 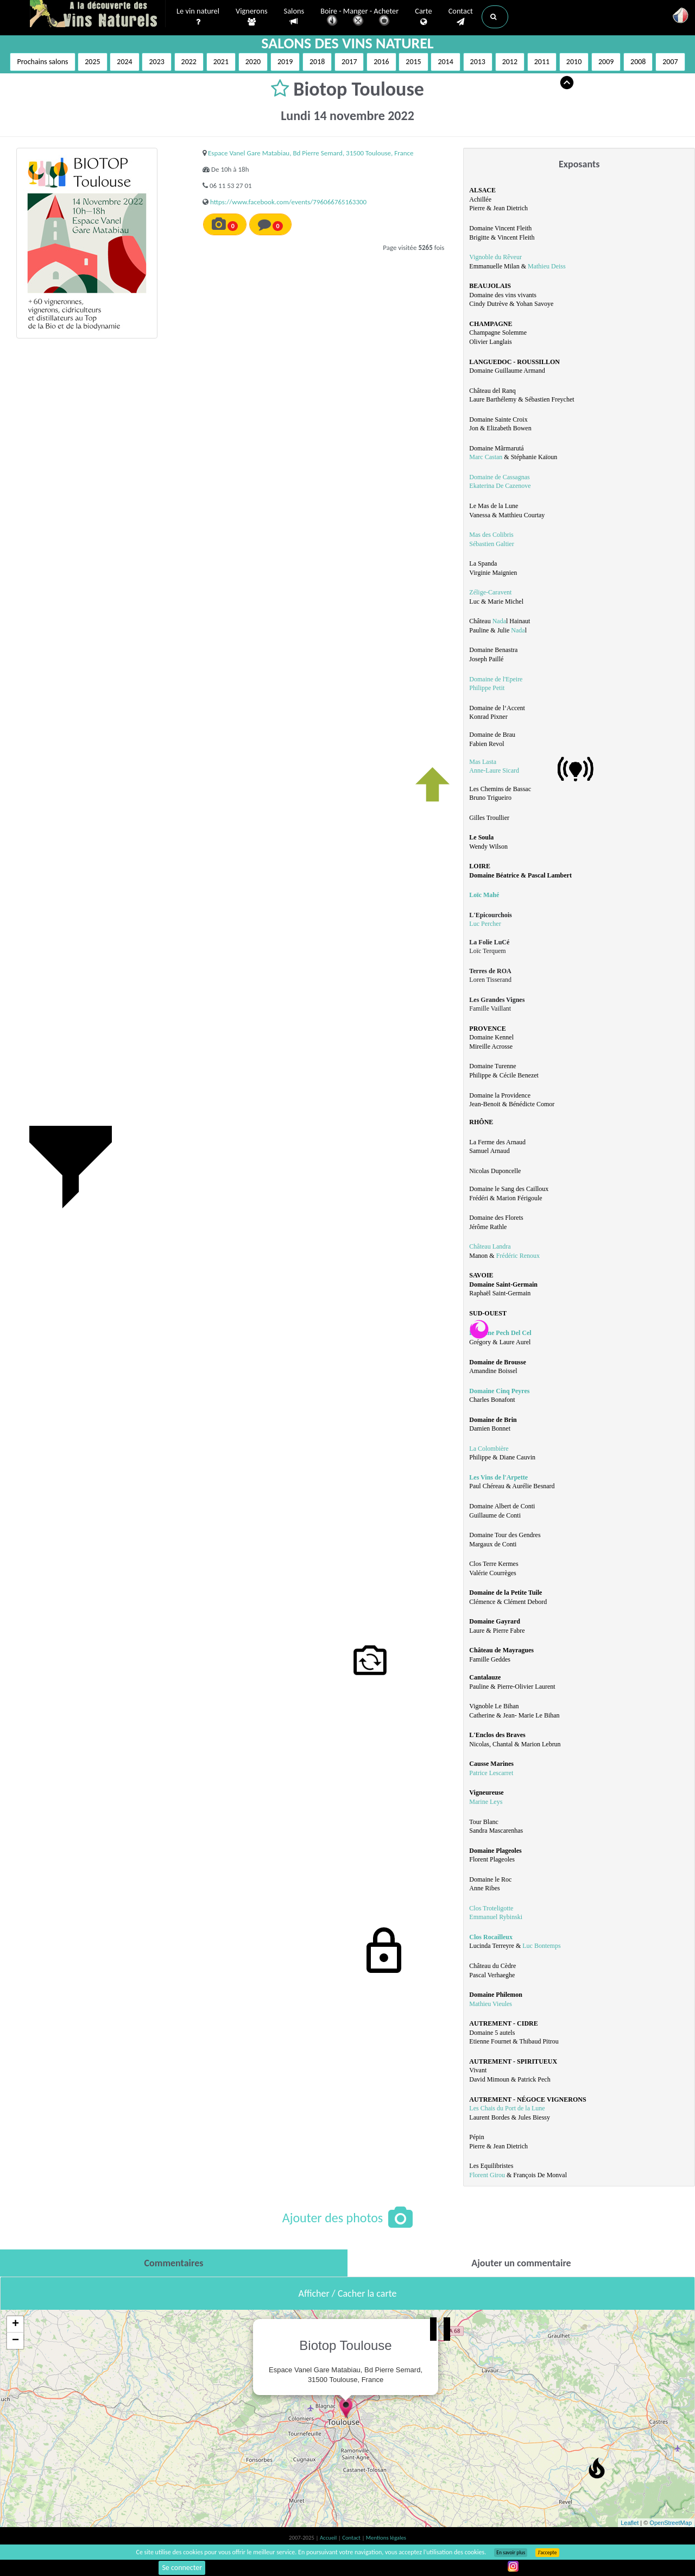 What do you see at coordinates (576, 769) in the screenshot?
I see `view AI-powered predictions or suggestions` at bounding box center [576, 769].